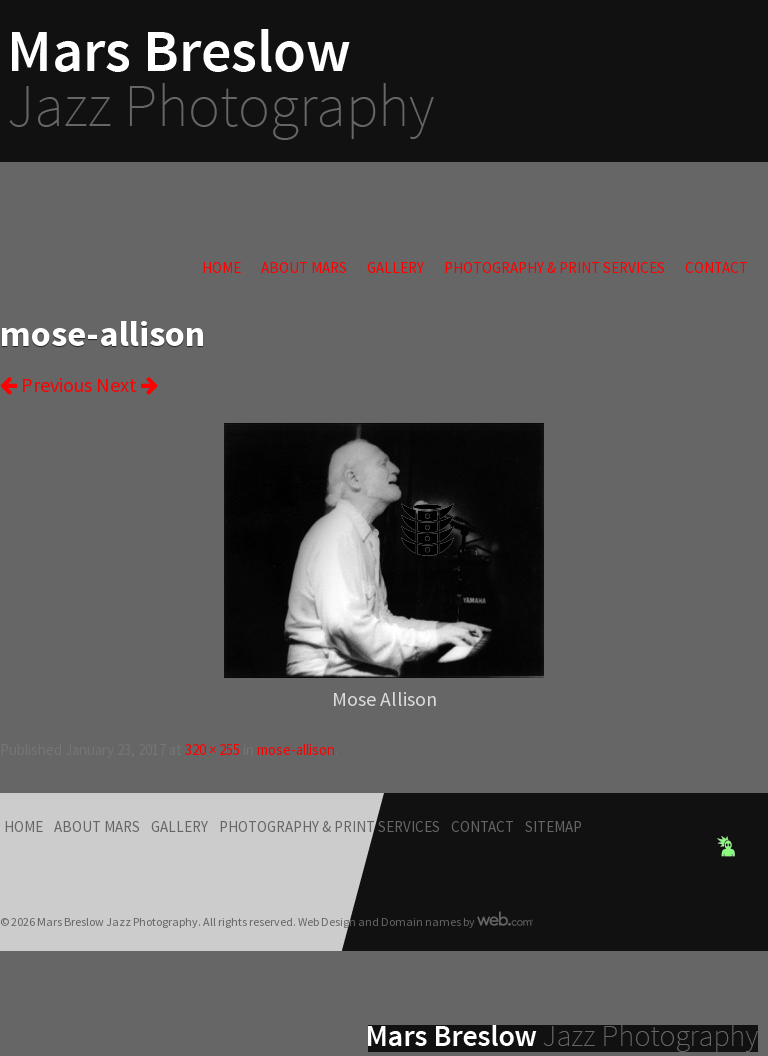 This screenshot has height=1056, width=768. What do you see at coordinates (727, 846) in the screenshot?
I see `indicates a surprised or shocked reaction` at bounding box center [727, 846].